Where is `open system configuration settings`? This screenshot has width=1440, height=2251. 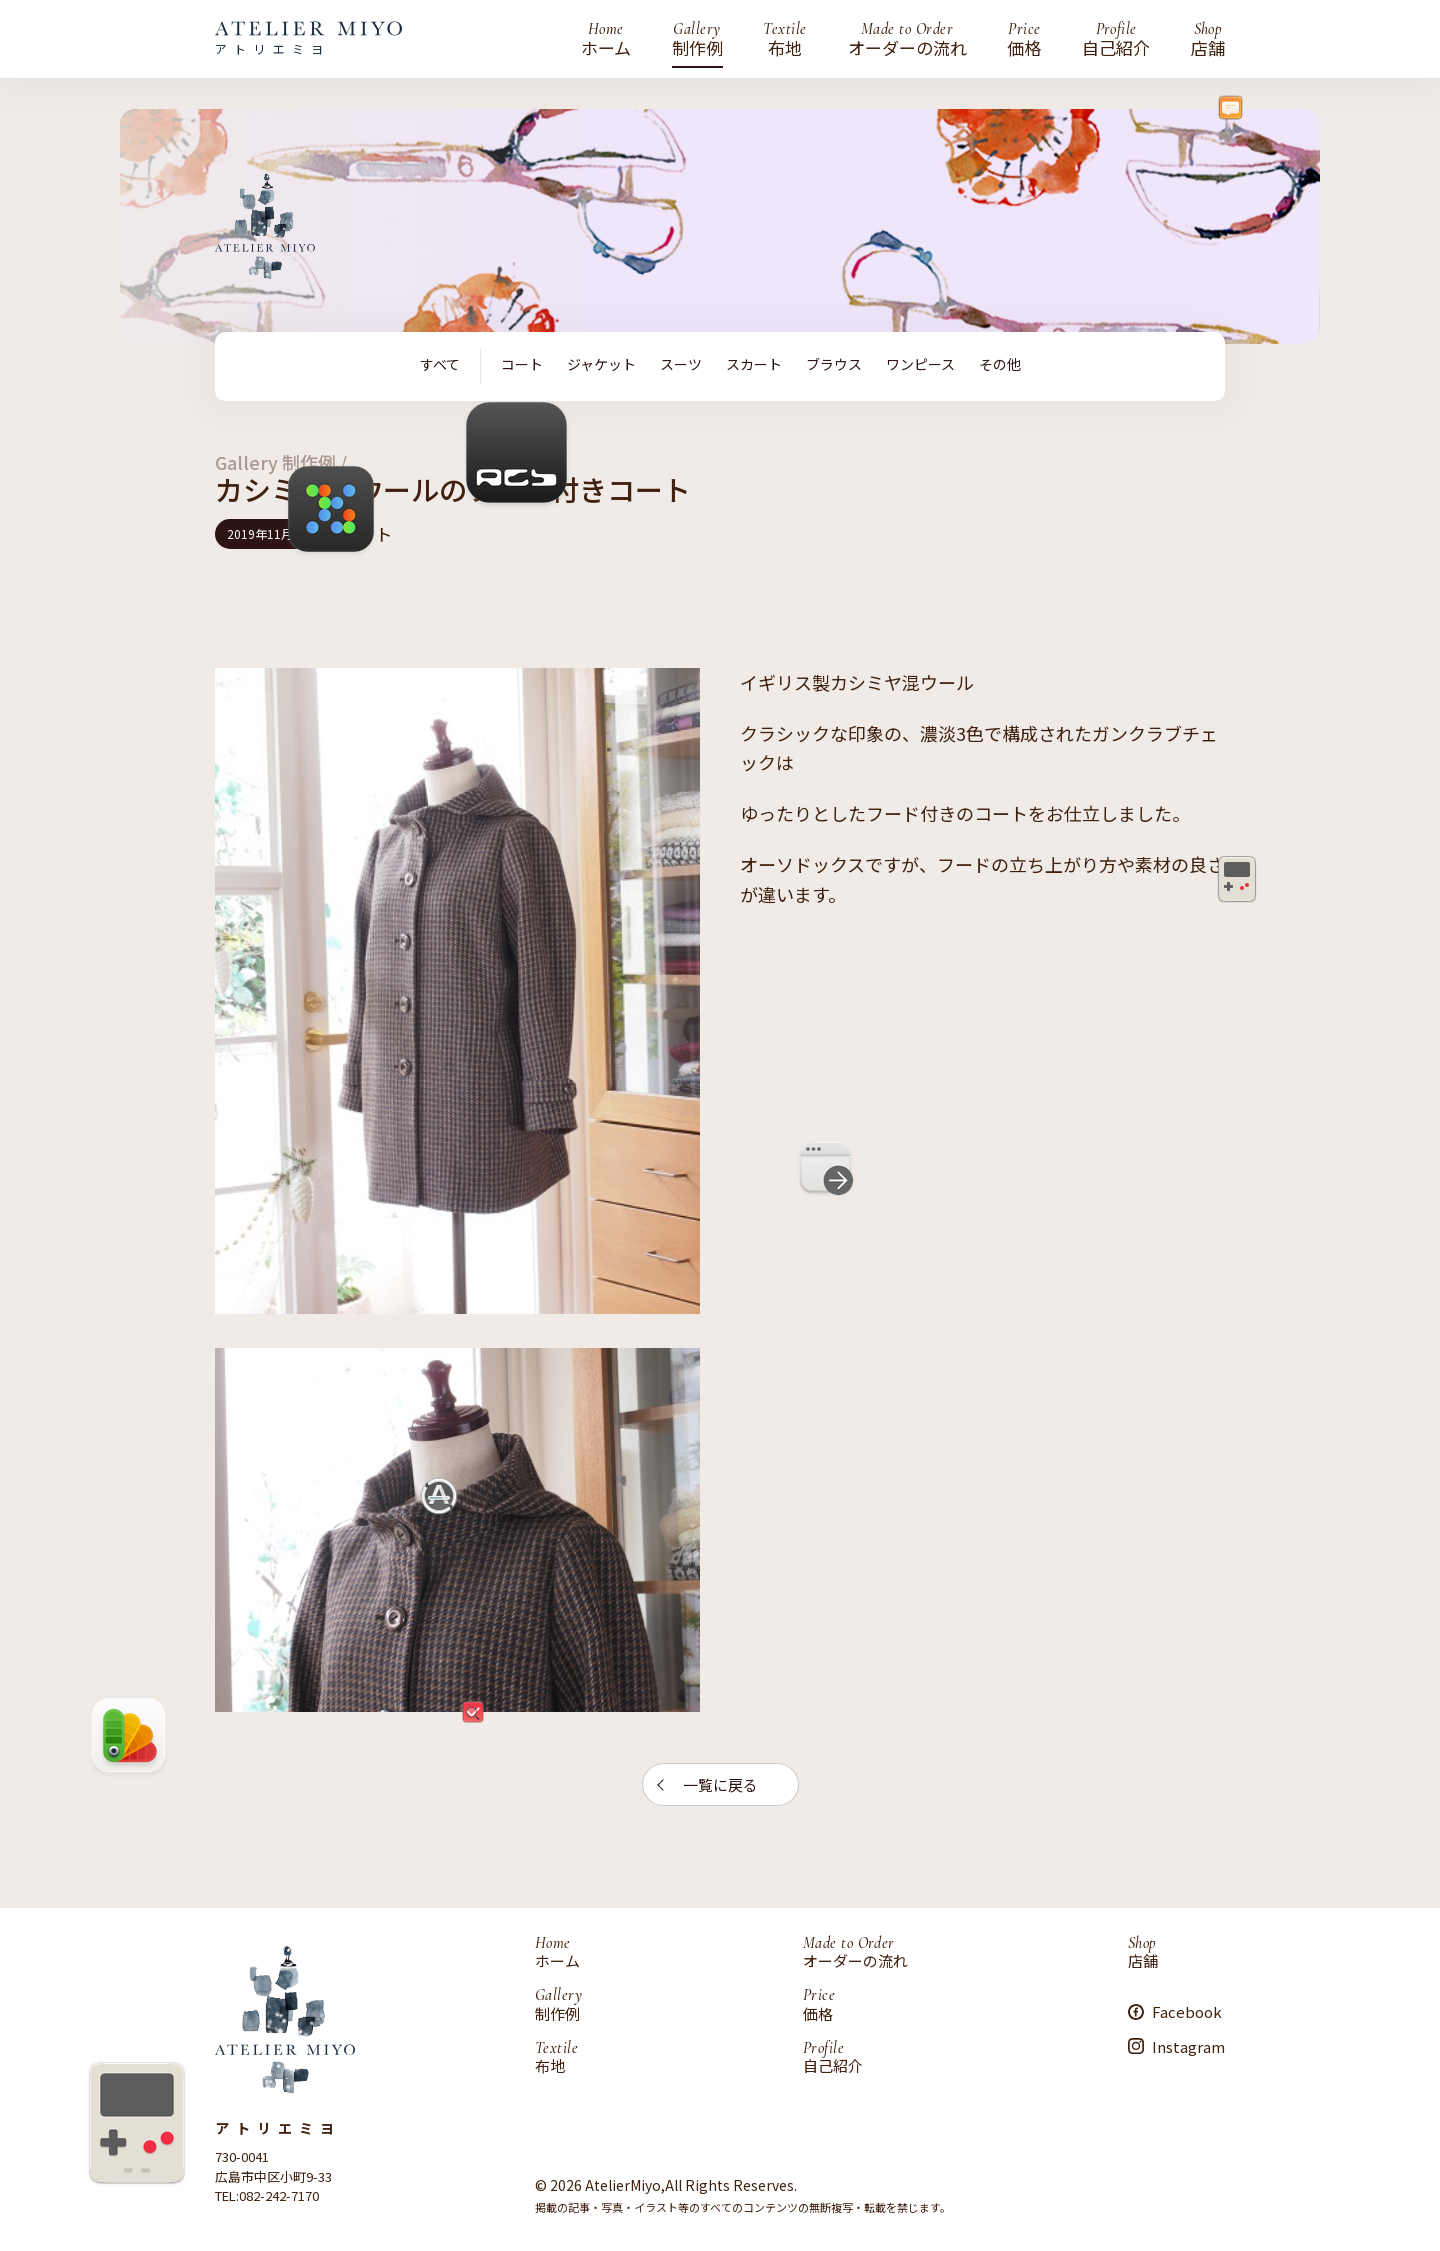 open system configuration settings is located at coordinates (473, 1712).